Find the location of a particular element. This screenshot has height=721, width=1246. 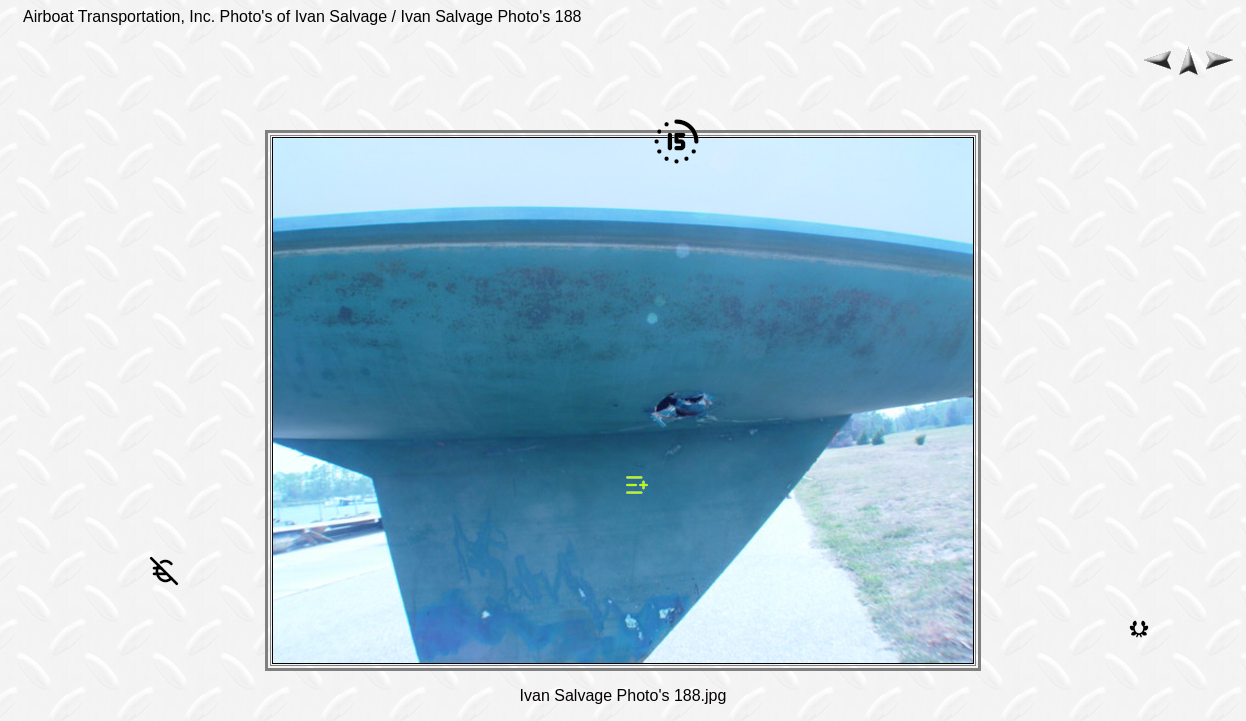

set a 15-minute timer is located at coordinates (676, 141).